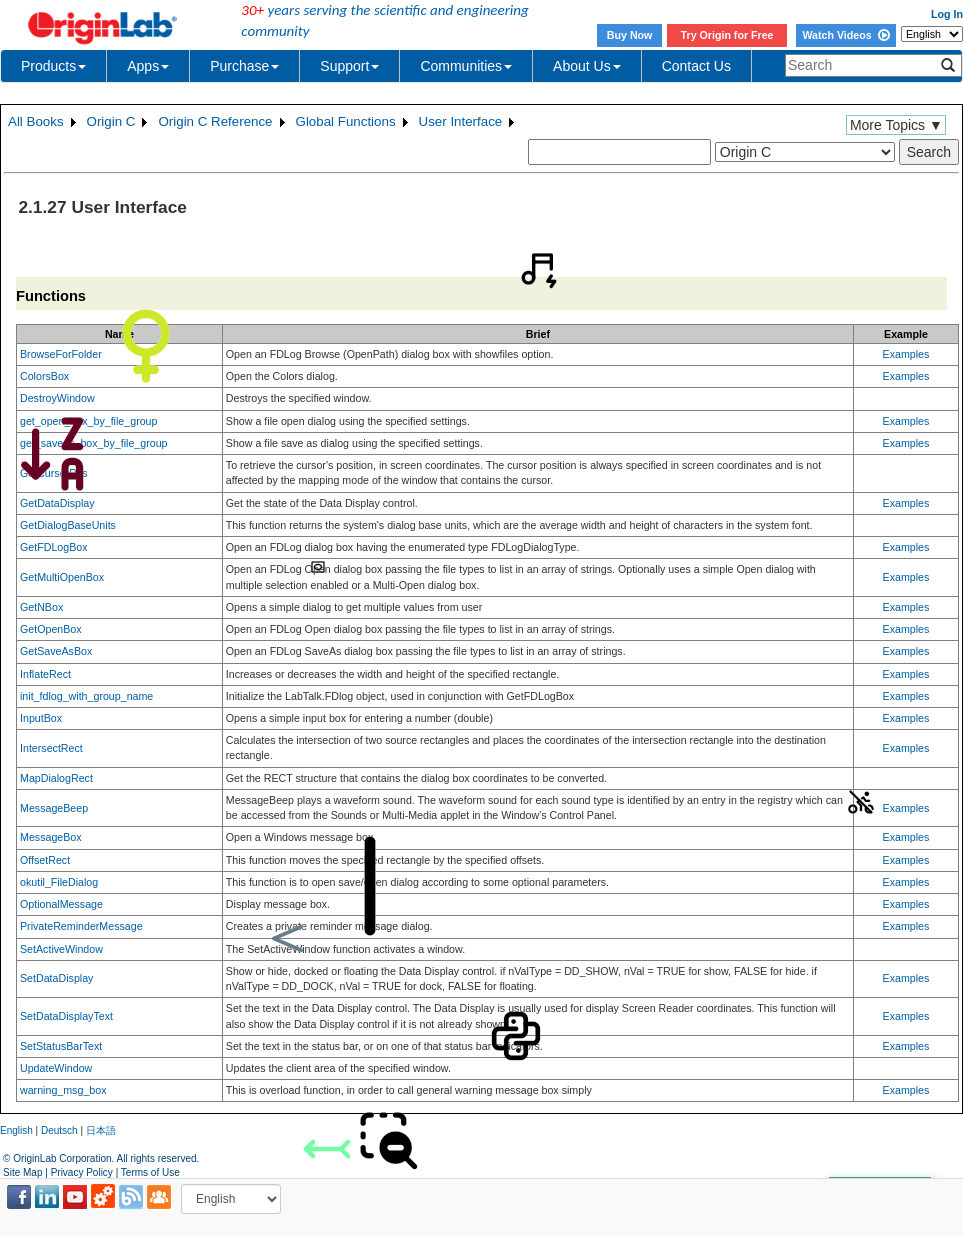 The image size is (963, 1237). What do you see at coordinates (287, 938) in the screenshot?
I see `less than comparison operator` at bounding box center [287, 938].